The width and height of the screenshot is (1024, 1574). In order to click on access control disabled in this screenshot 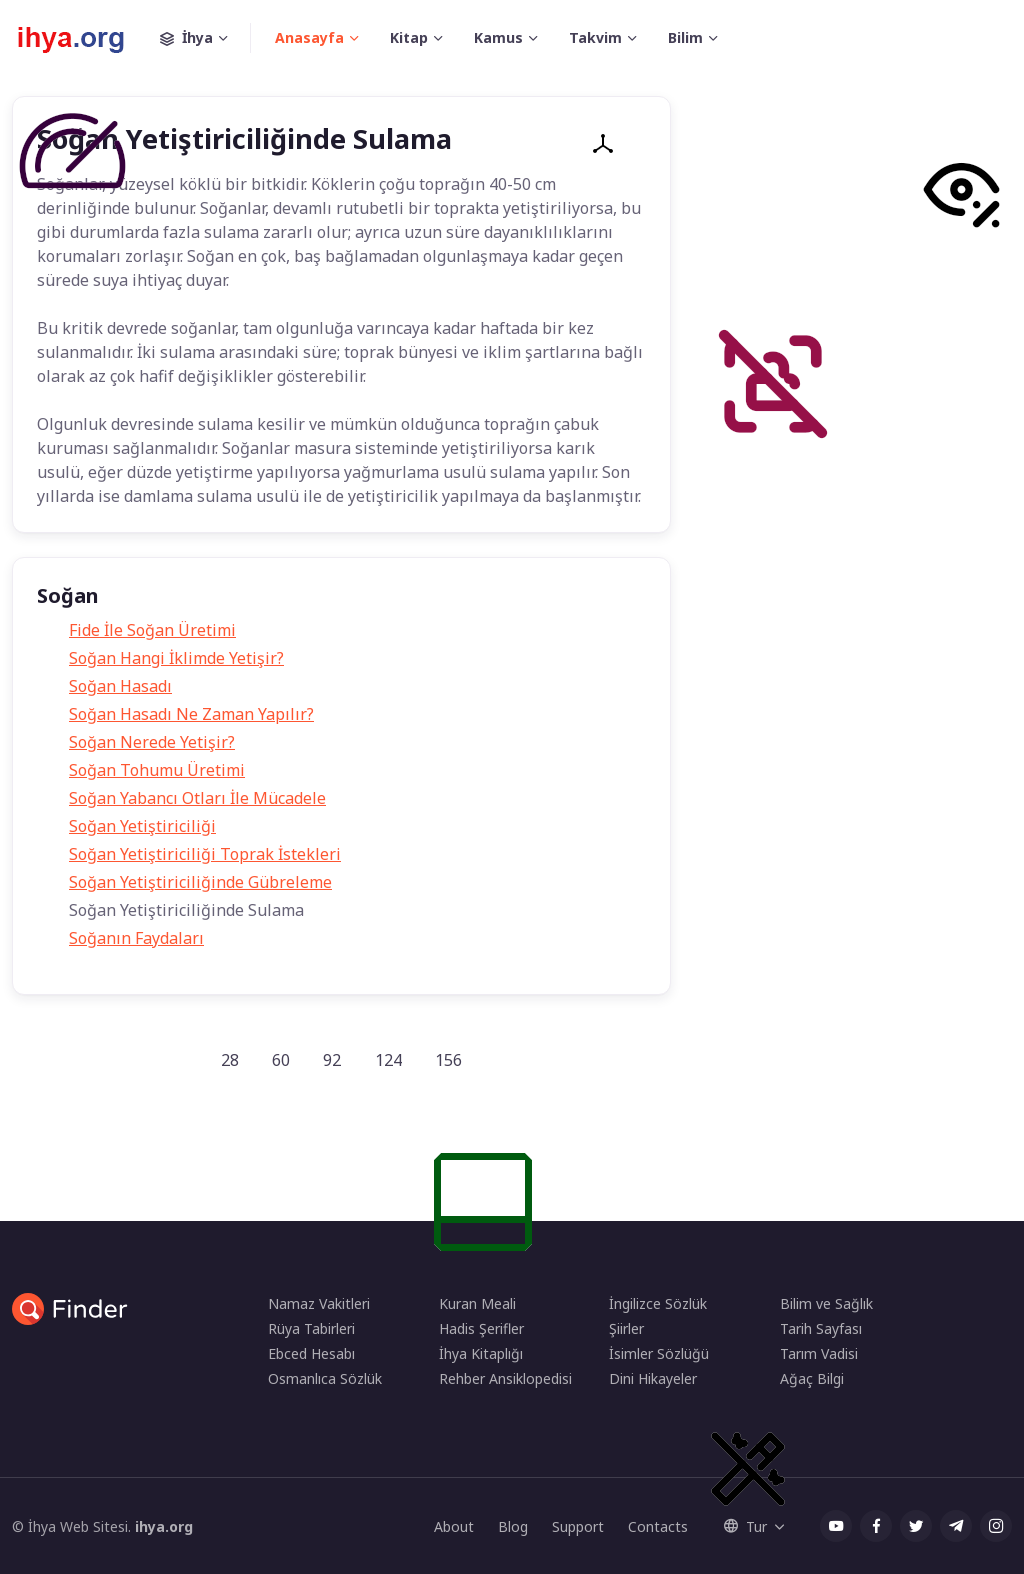, I will do `click(773, 384)`.